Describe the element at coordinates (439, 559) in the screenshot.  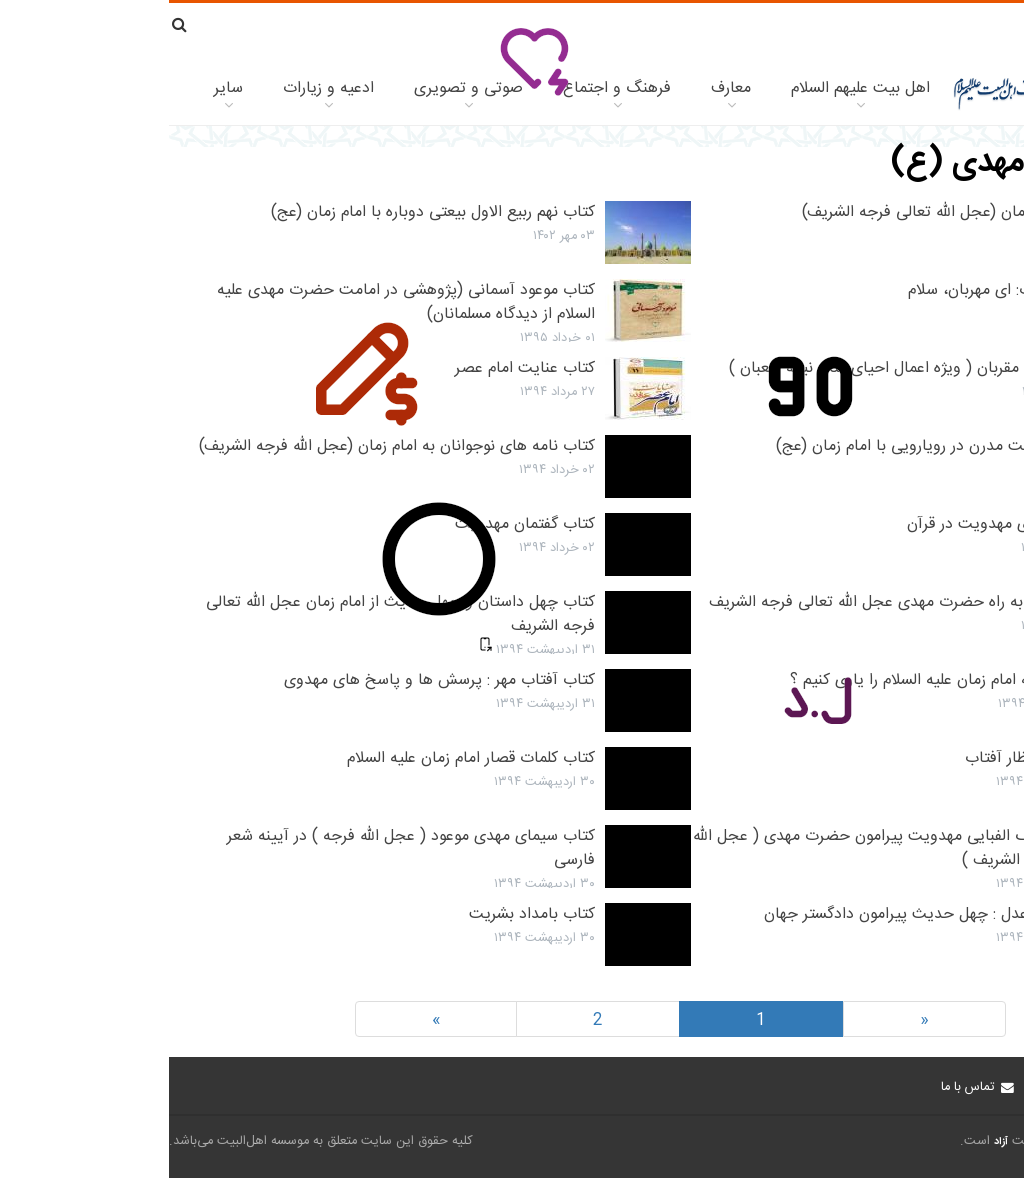
I see `unselected radio button or checkbox option` at that location.